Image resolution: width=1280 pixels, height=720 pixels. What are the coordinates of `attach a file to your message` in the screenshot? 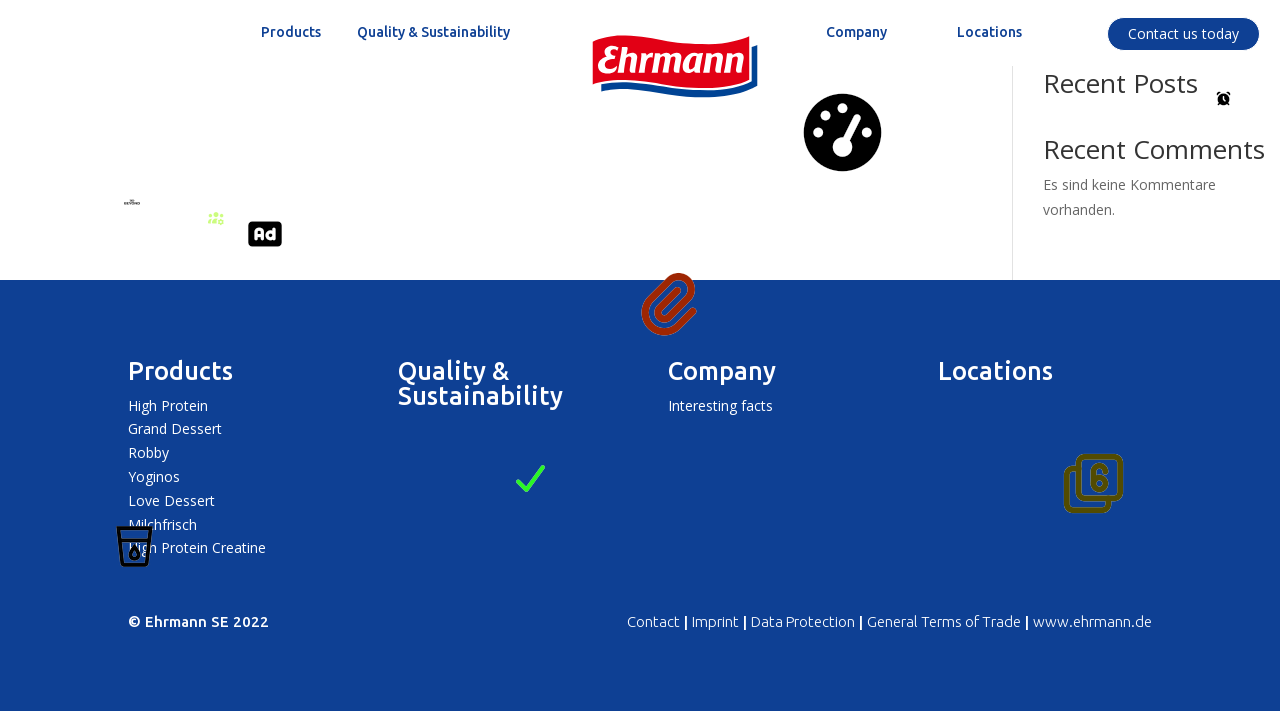 It's located at (670, 305).